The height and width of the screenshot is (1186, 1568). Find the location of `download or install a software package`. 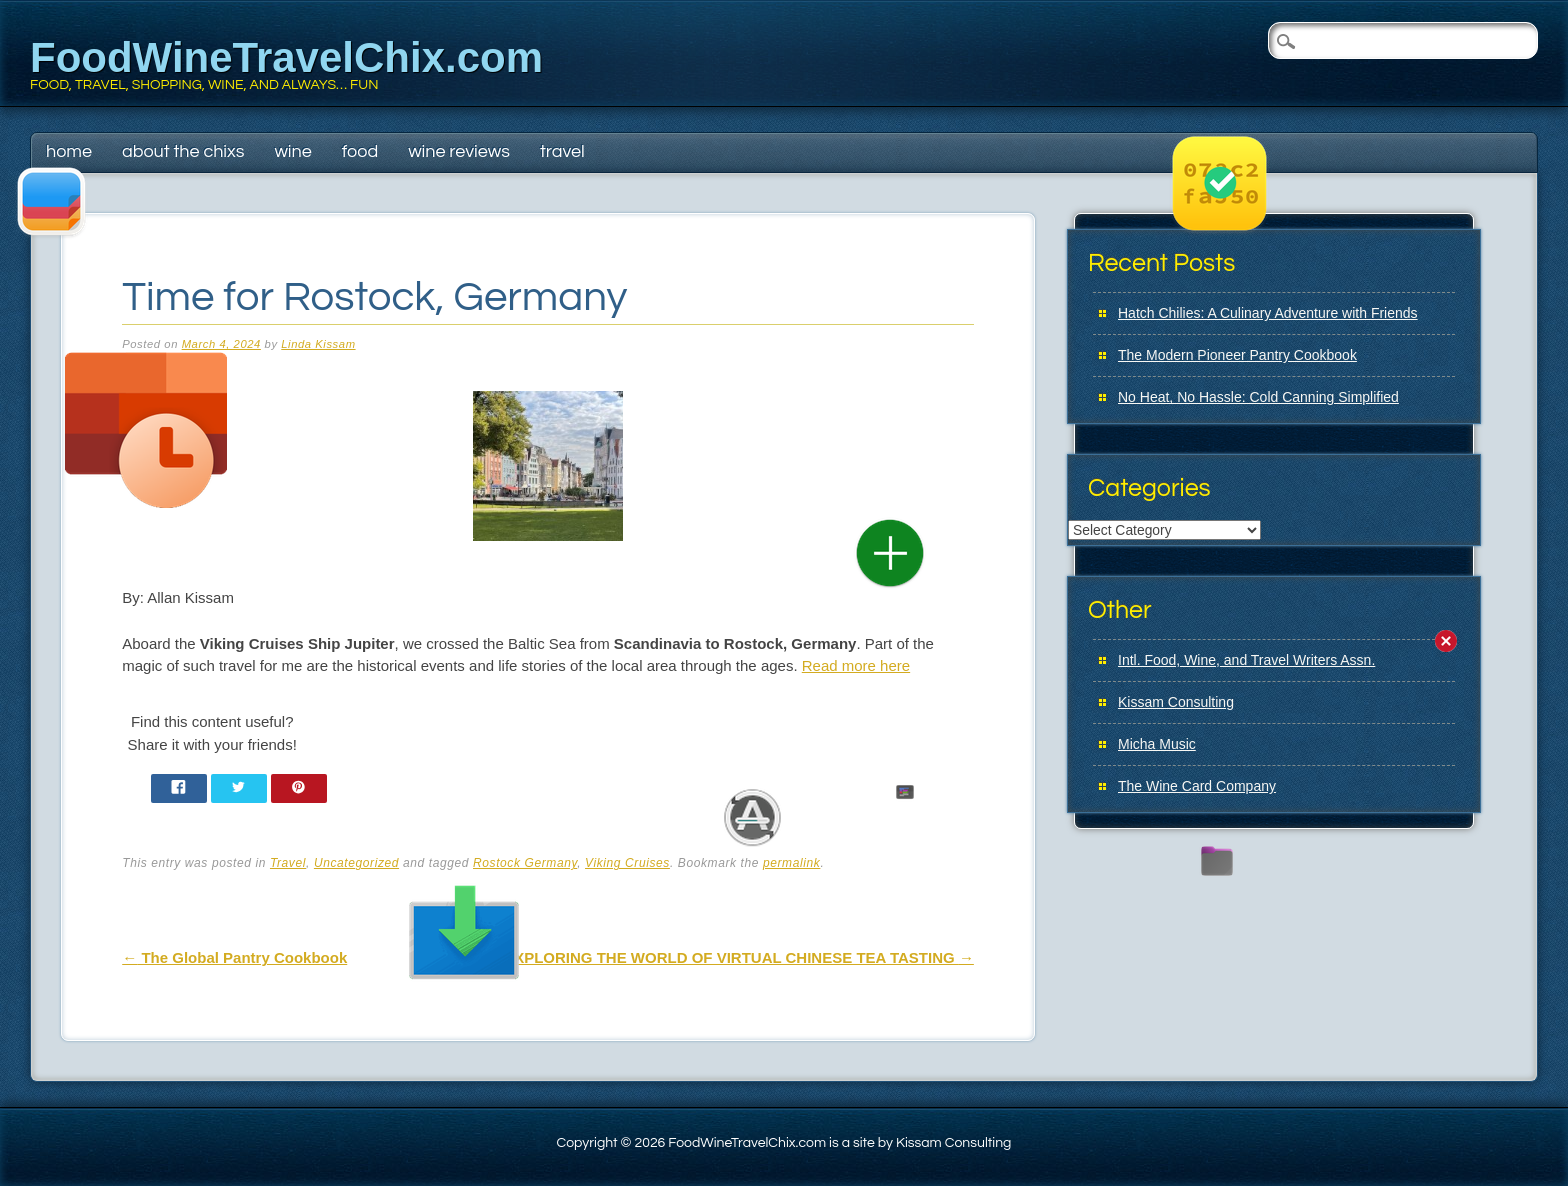

download or install a software package is located at coordinates (464, 933).